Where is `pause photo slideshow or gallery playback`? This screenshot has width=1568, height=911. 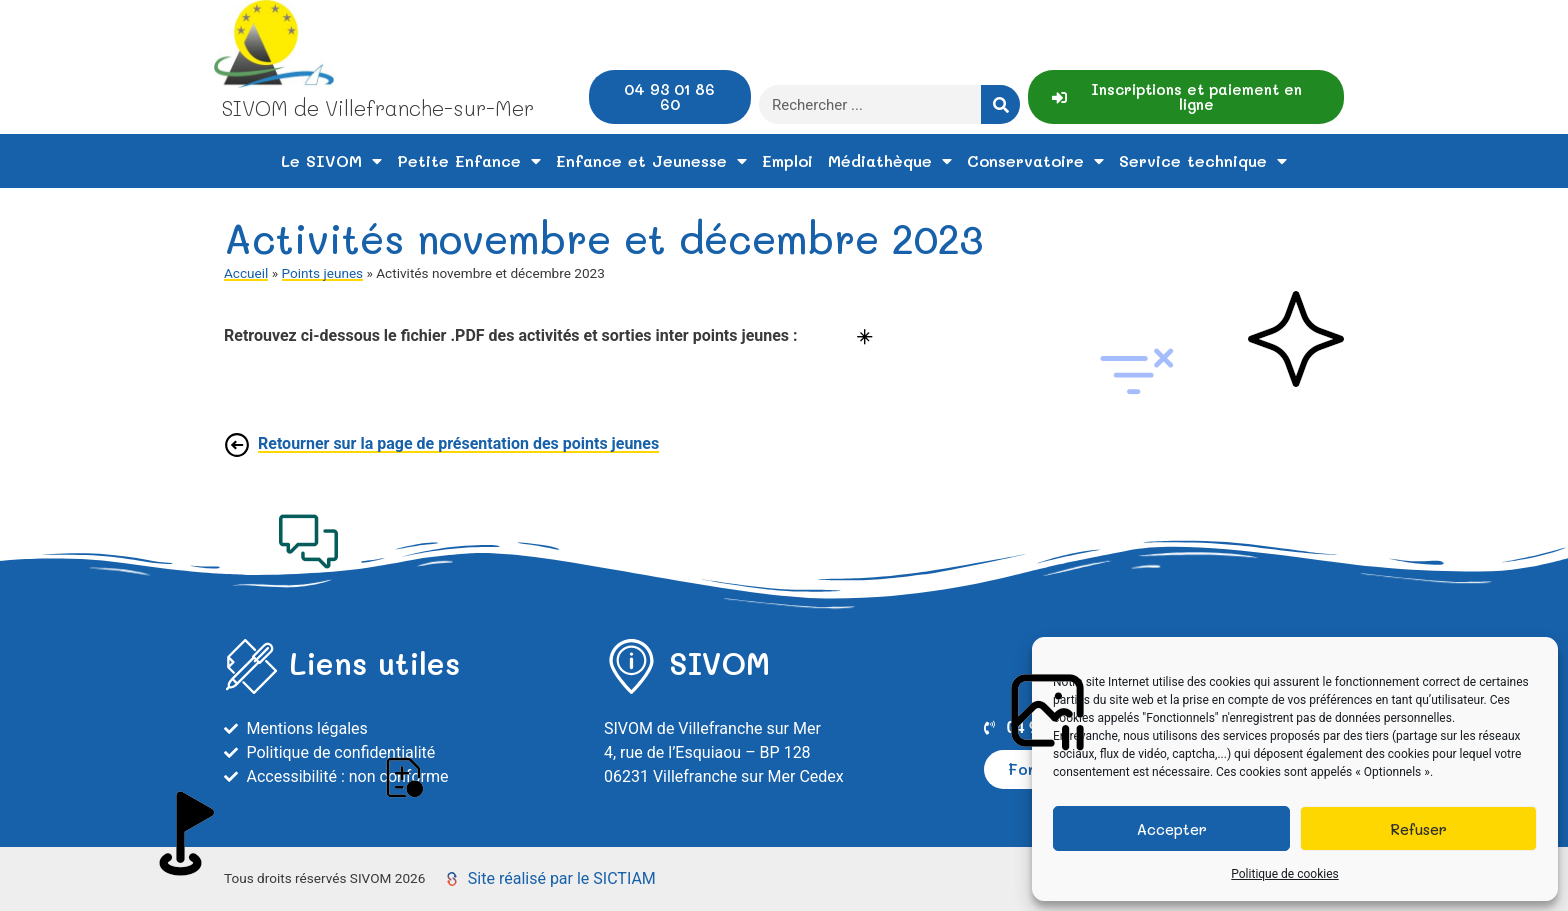 pause photo slideshow or gallery playback is located at coordinates (1047, 710).